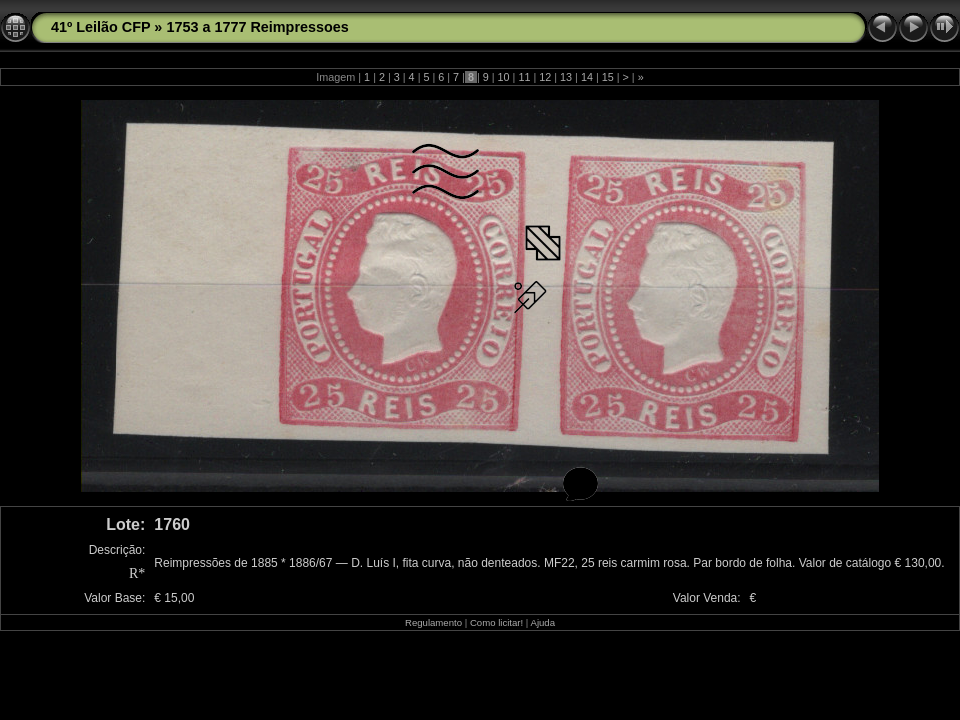  I want to click on open chat or messaging, so click(580, 483).